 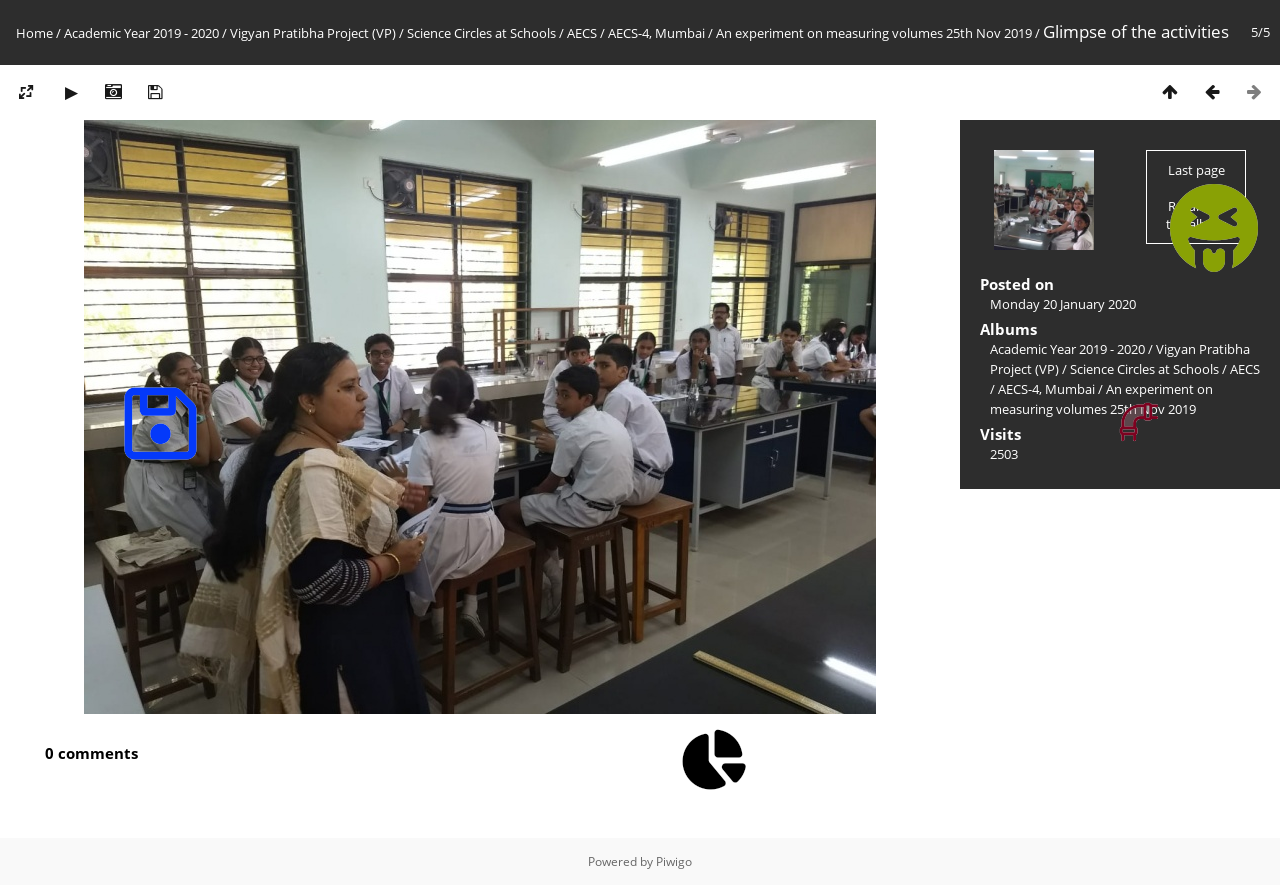 I want to click on view analytics or statistics breakdown, so click(x=712, y=759).